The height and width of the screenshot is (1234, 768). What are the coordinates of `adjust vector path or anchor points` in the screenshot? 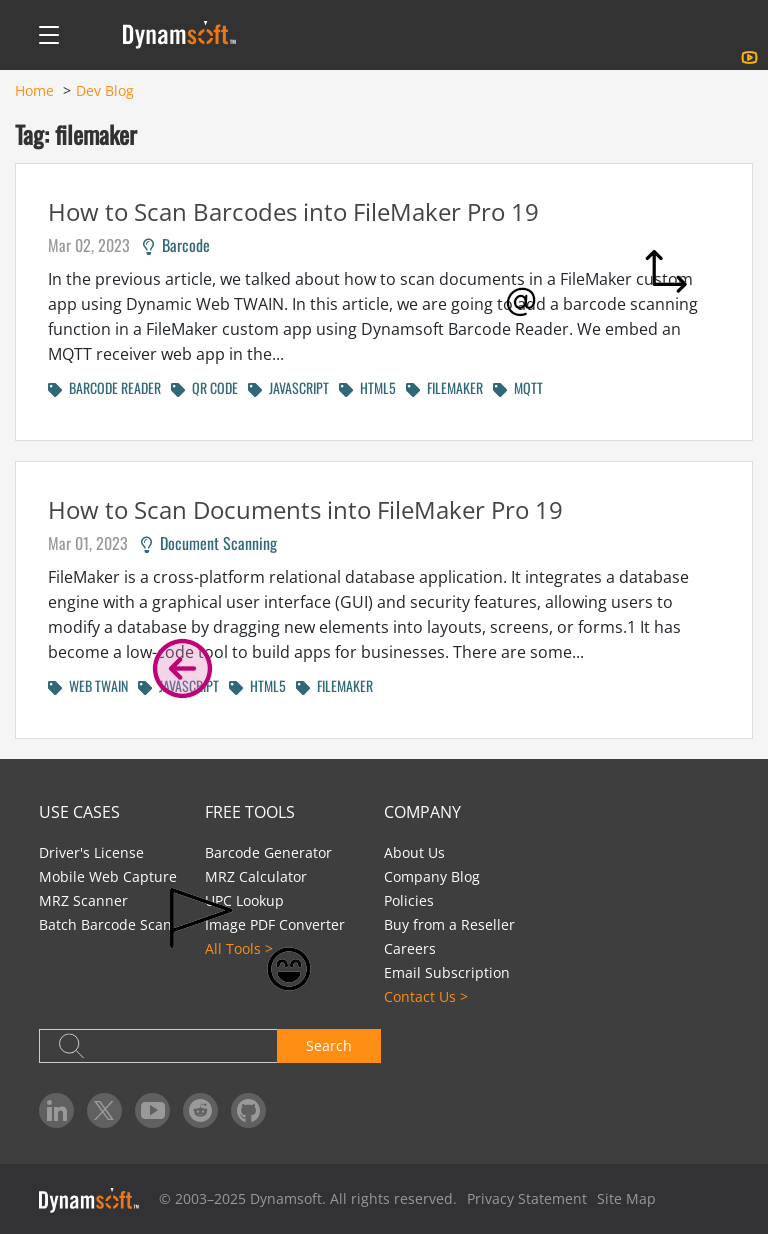 It's located at (664, 270).